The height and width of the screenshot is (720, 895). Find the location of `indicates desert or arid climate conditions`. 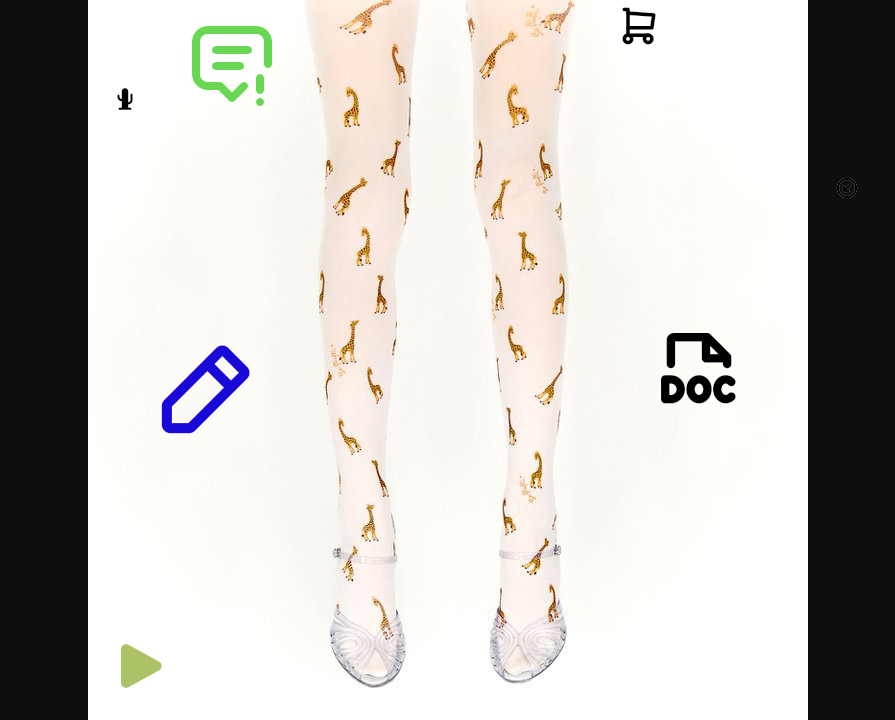

indicates desert or arid climate conditions is located at coordinates (125, 99).